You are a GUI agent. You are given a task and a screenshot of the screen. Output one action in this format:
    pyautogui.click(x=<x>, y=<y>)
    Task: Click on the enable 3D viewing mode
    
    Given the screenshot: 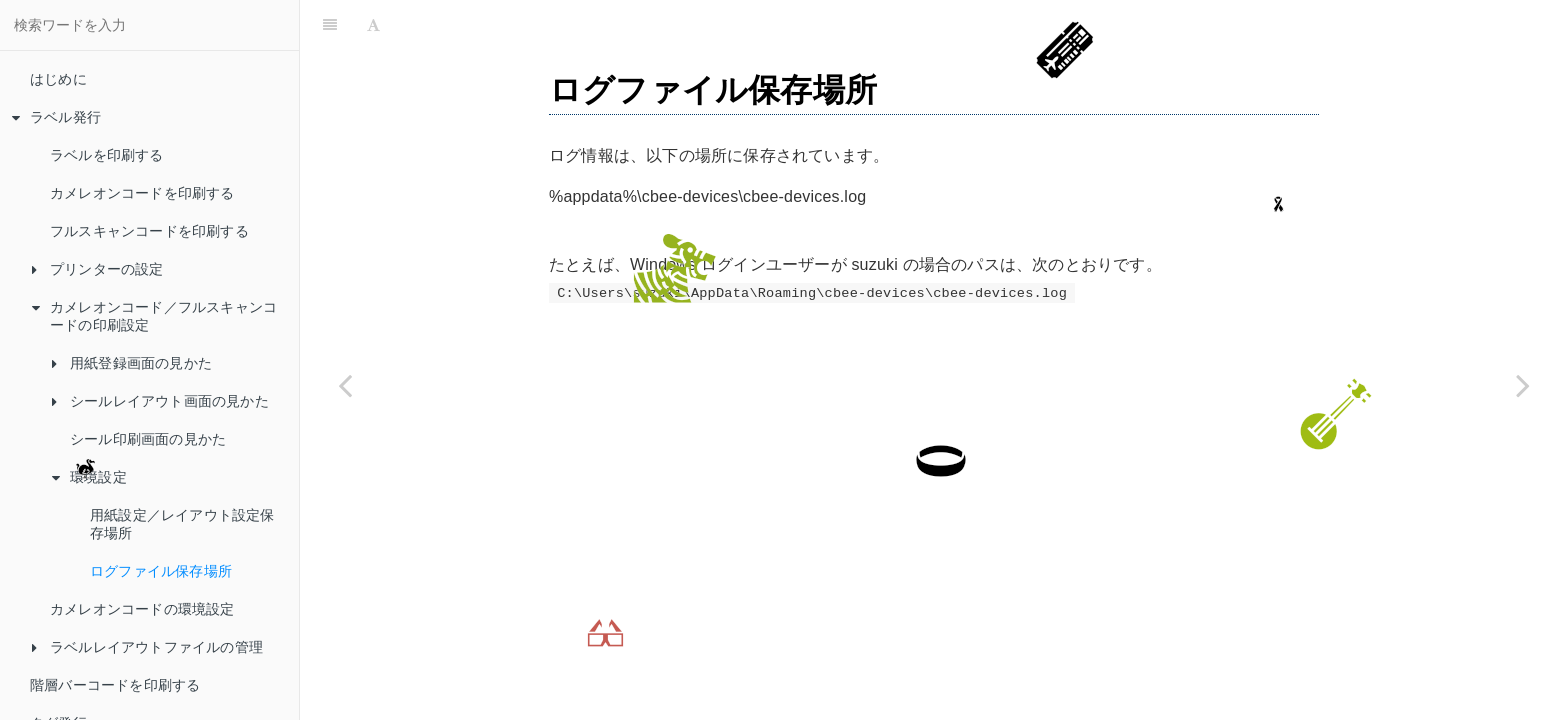 What is the action you would take?
    pyautogui.click(x=605, y=632)
    